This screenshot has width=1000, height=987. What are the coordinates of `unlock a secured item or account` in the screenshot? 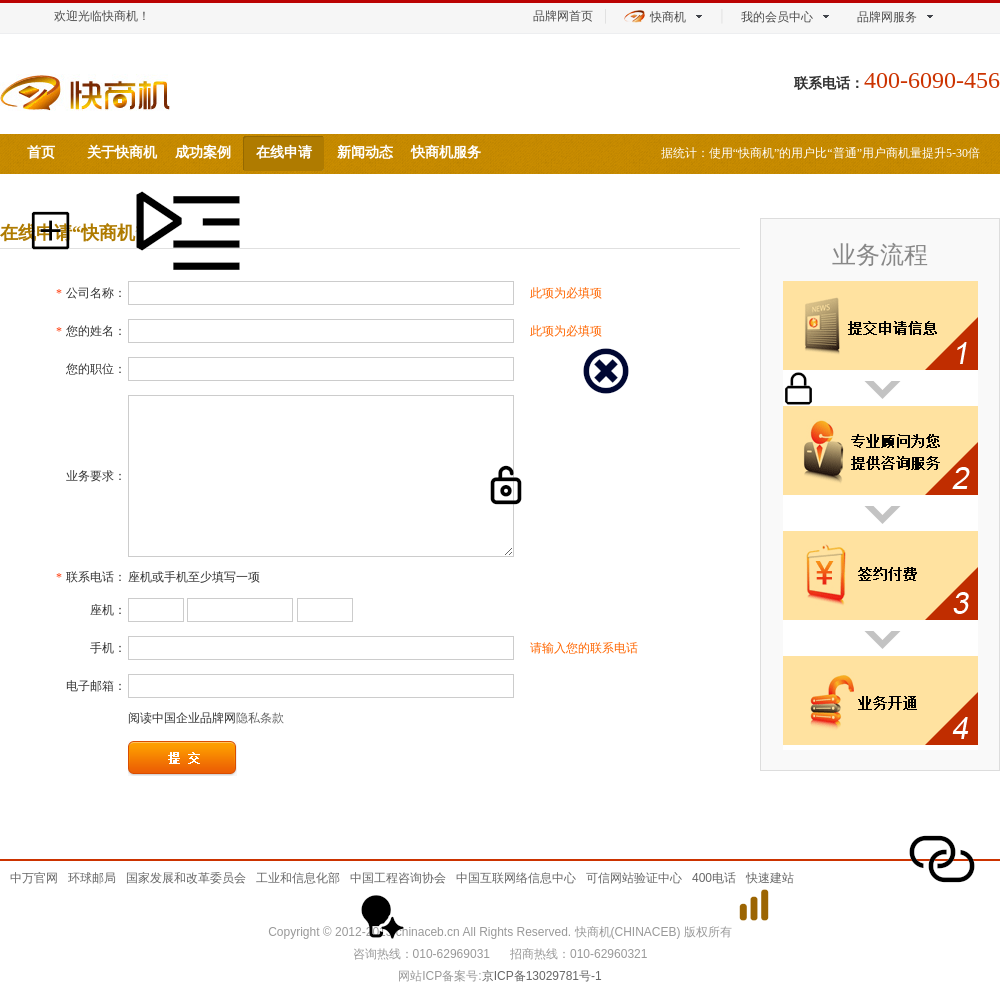 It's located at (506, 485).